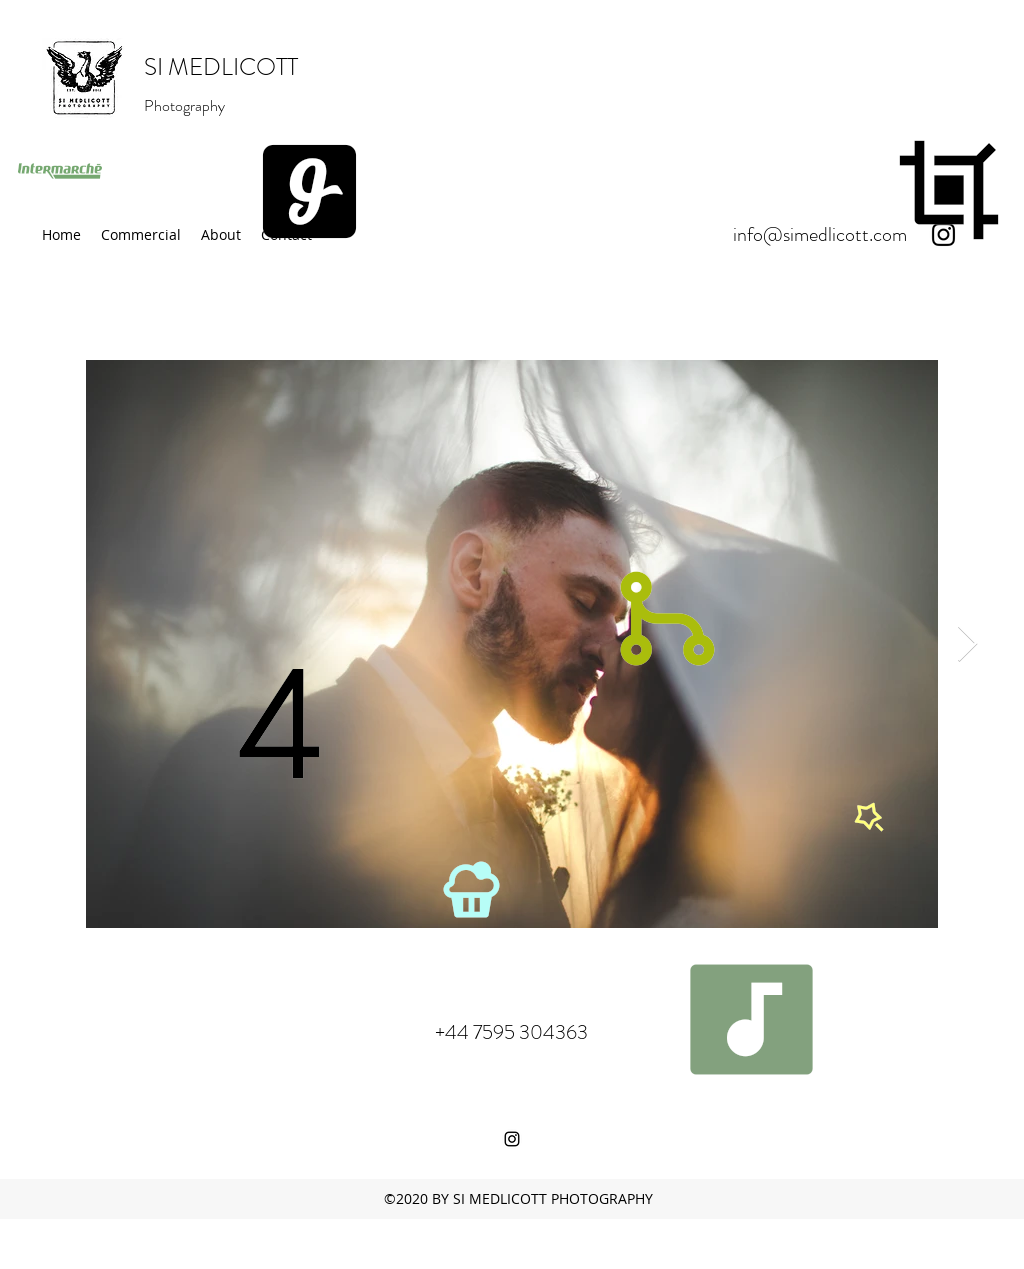  Describe the element at coordinates (309, 191) in the screenshot. I see `glide app logo` at that location.